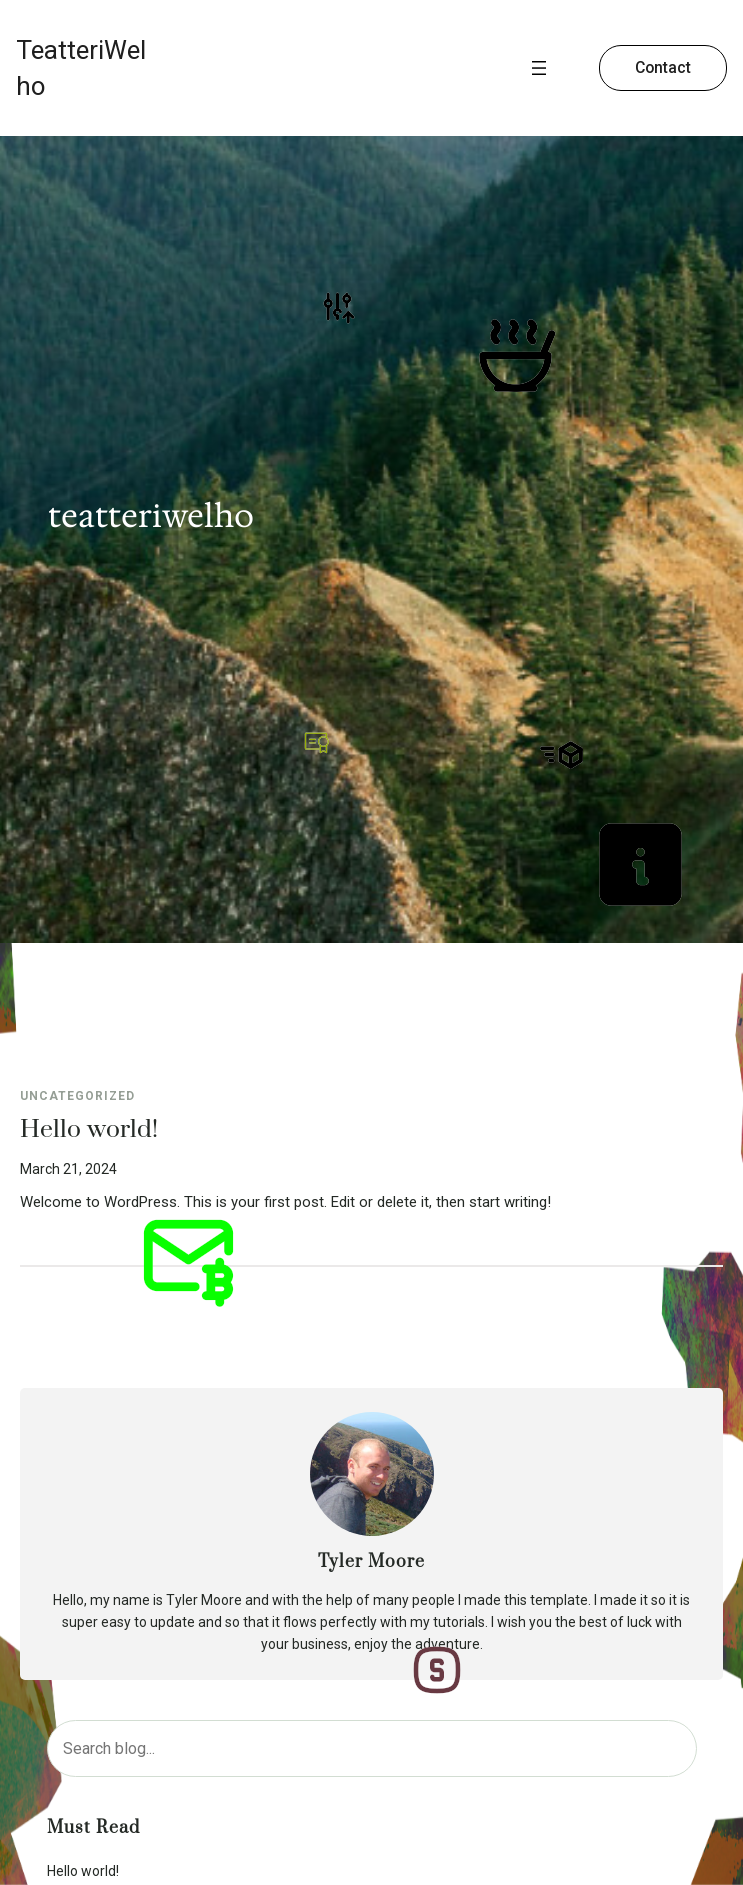 The height and width of the screenshot is (1885, 743). Describe the element at coordinates (337, 306) in the screenshot. I see `adjust settings or preferences` at that location.